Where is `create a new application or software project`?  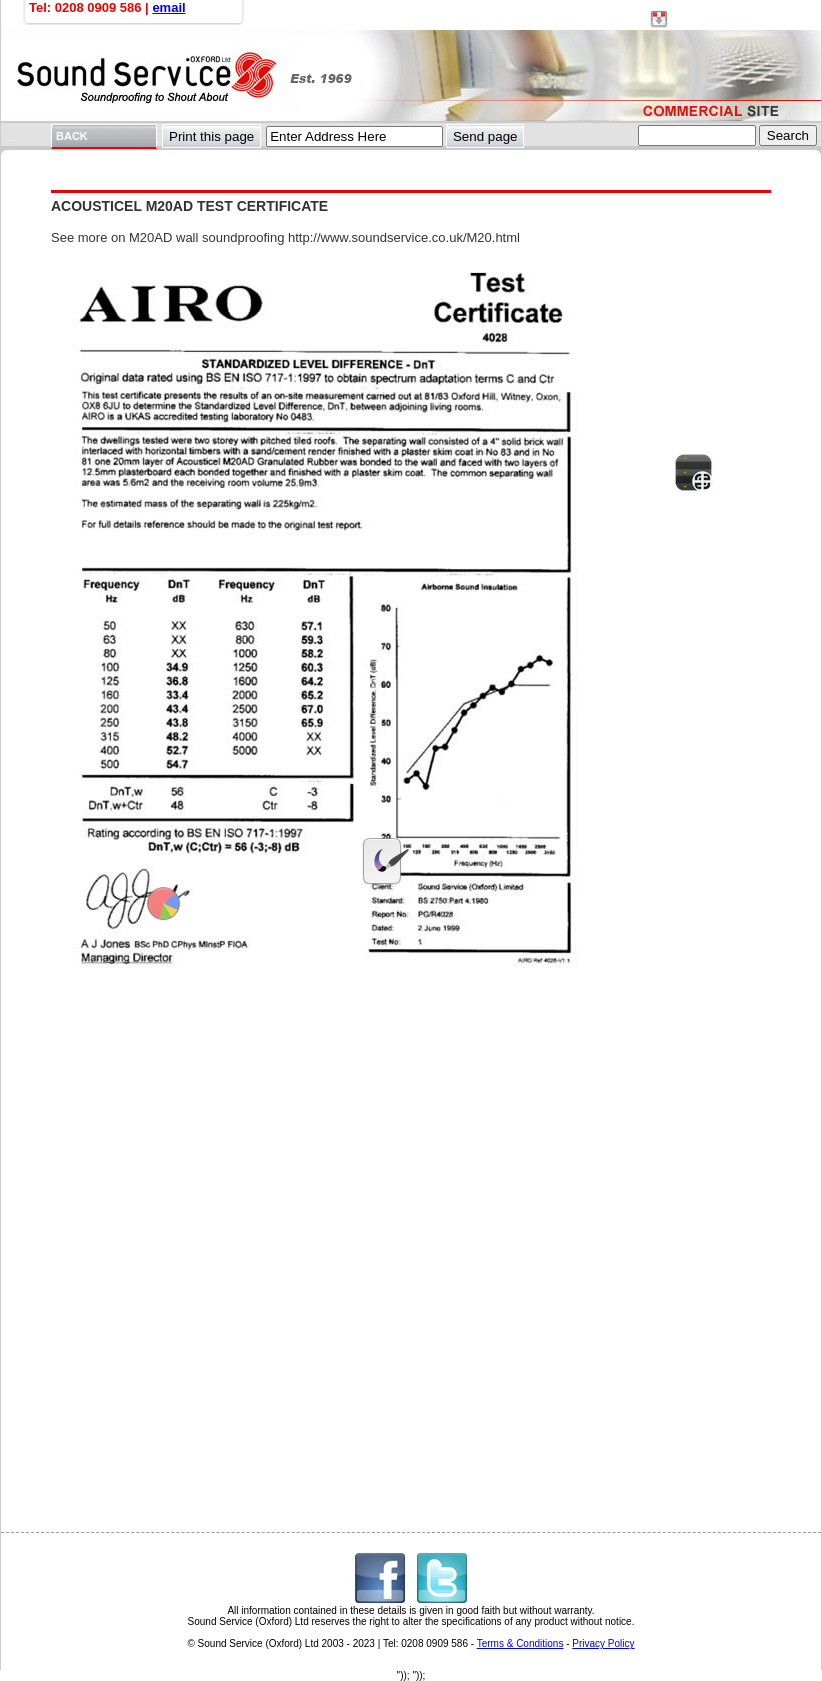 create a new application or software project is located at coordinates (385, 861).